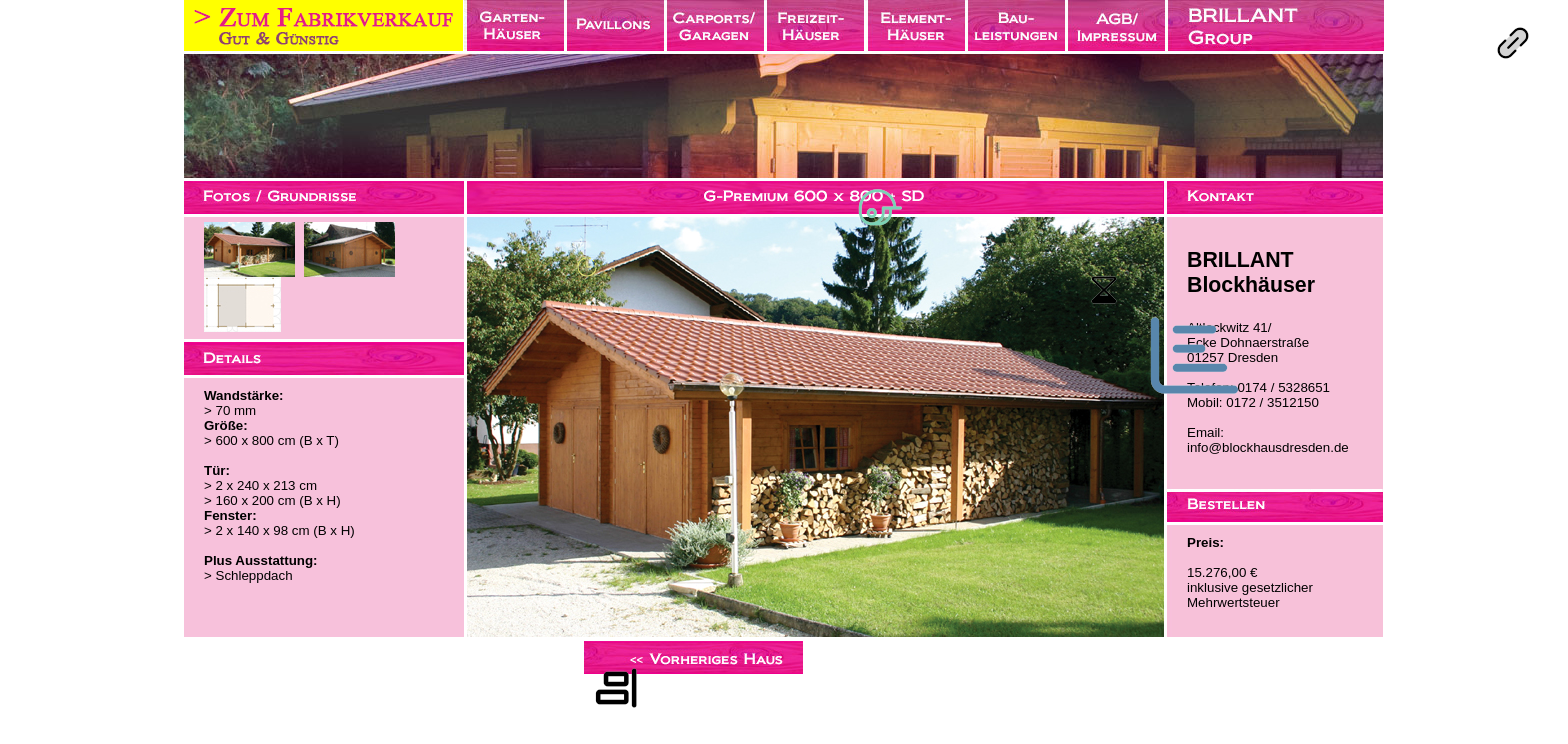 The image size is (1568, 744). What do you see at coordinates (1513, 43) in the screenshot?
I see `copy link to clipboard` at bounding box center [1513, 43].